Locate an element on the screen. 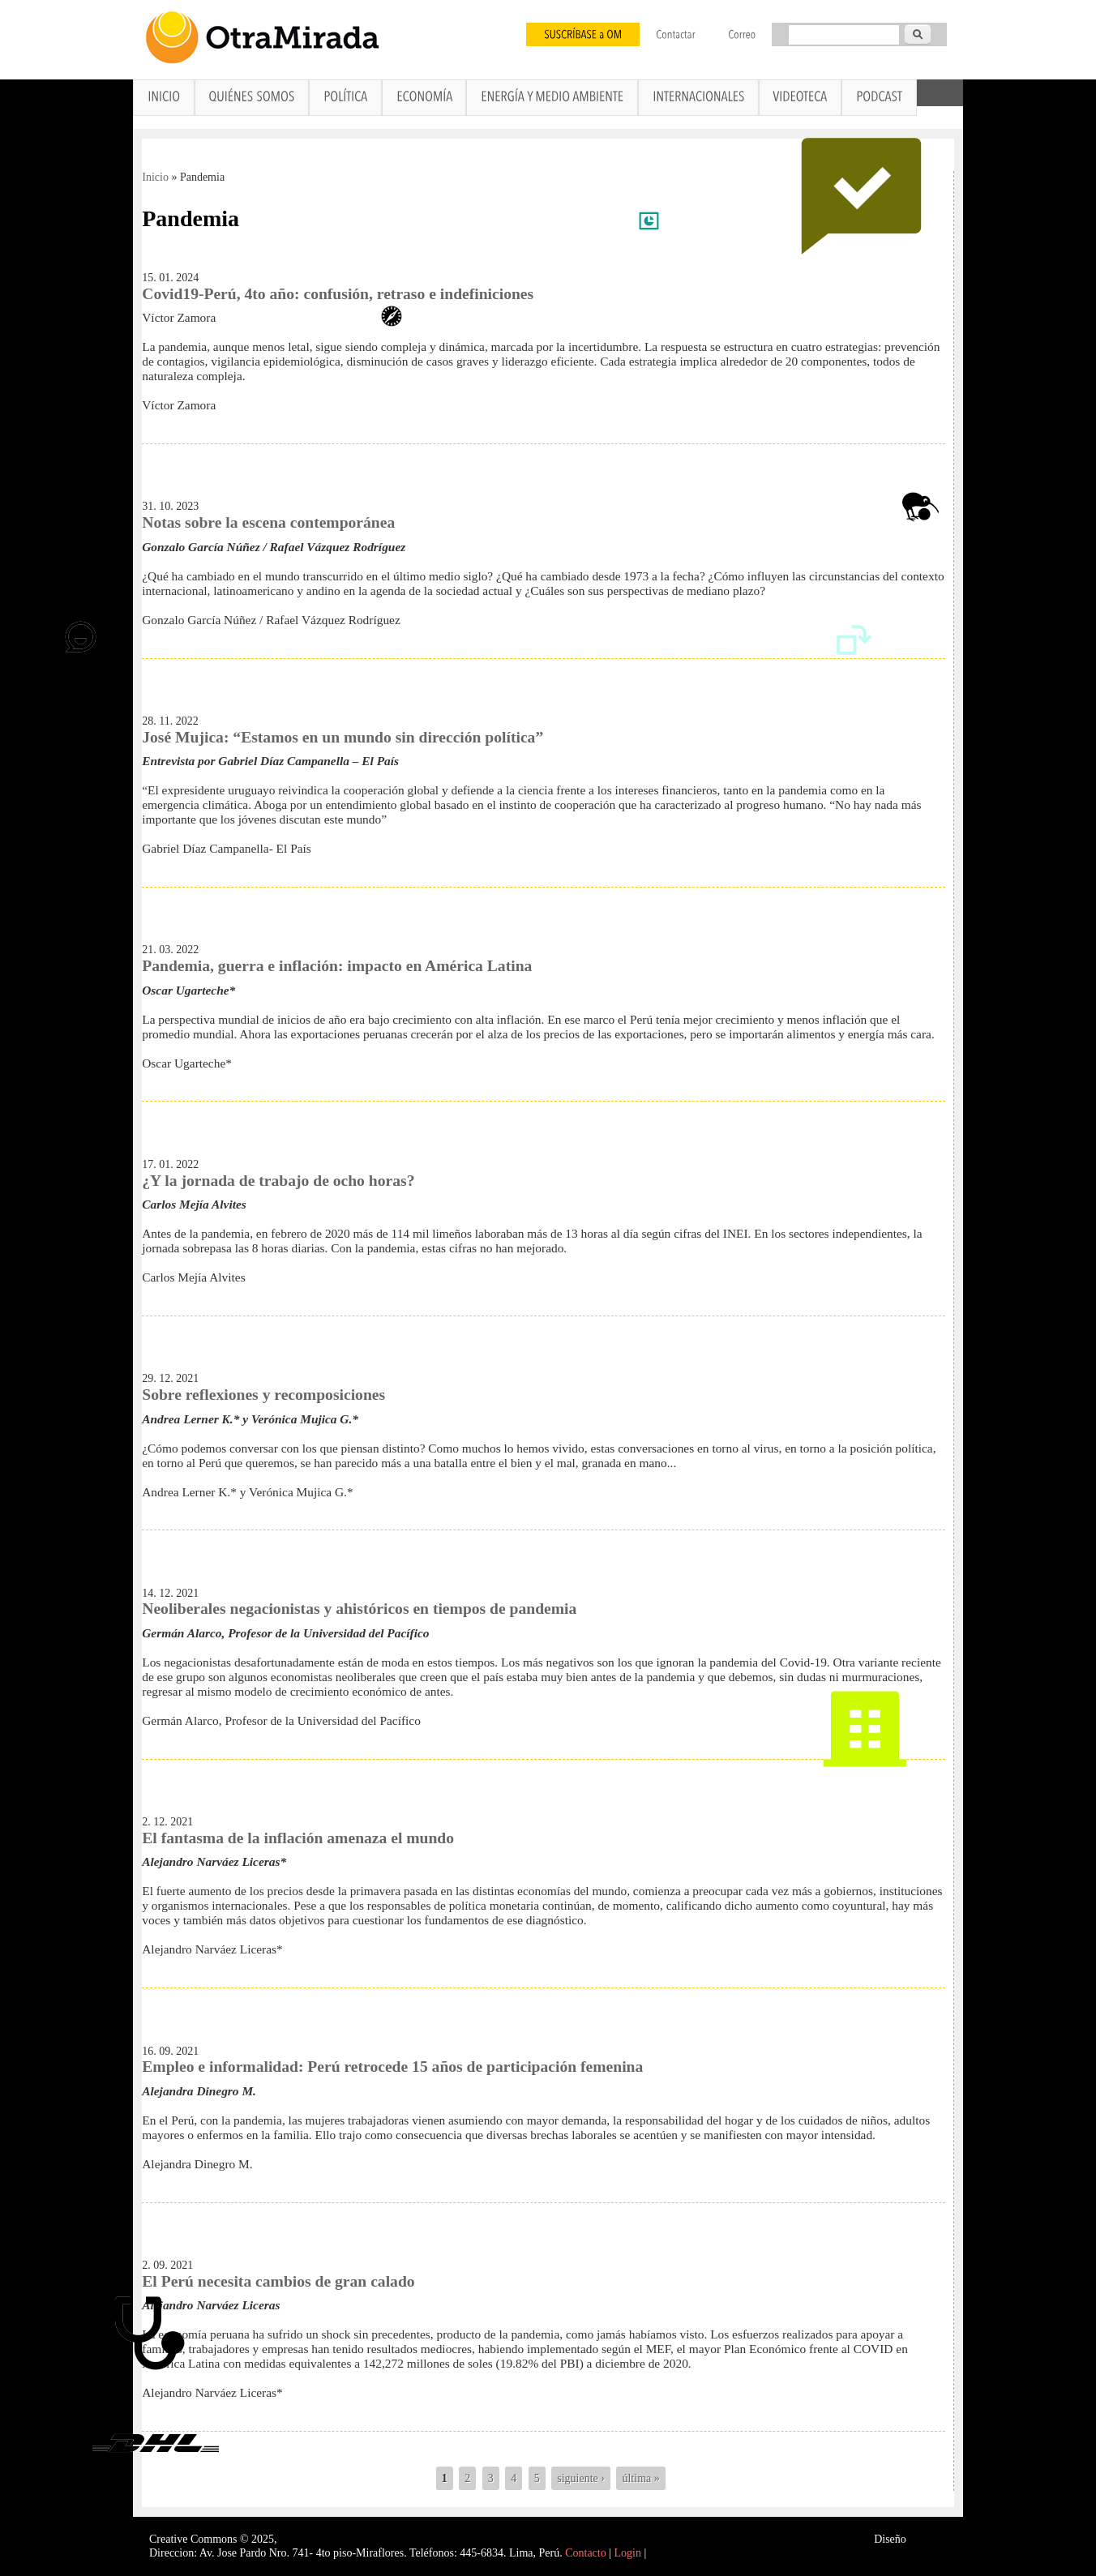  open Safari web browser is located at coordinates (392, 316).